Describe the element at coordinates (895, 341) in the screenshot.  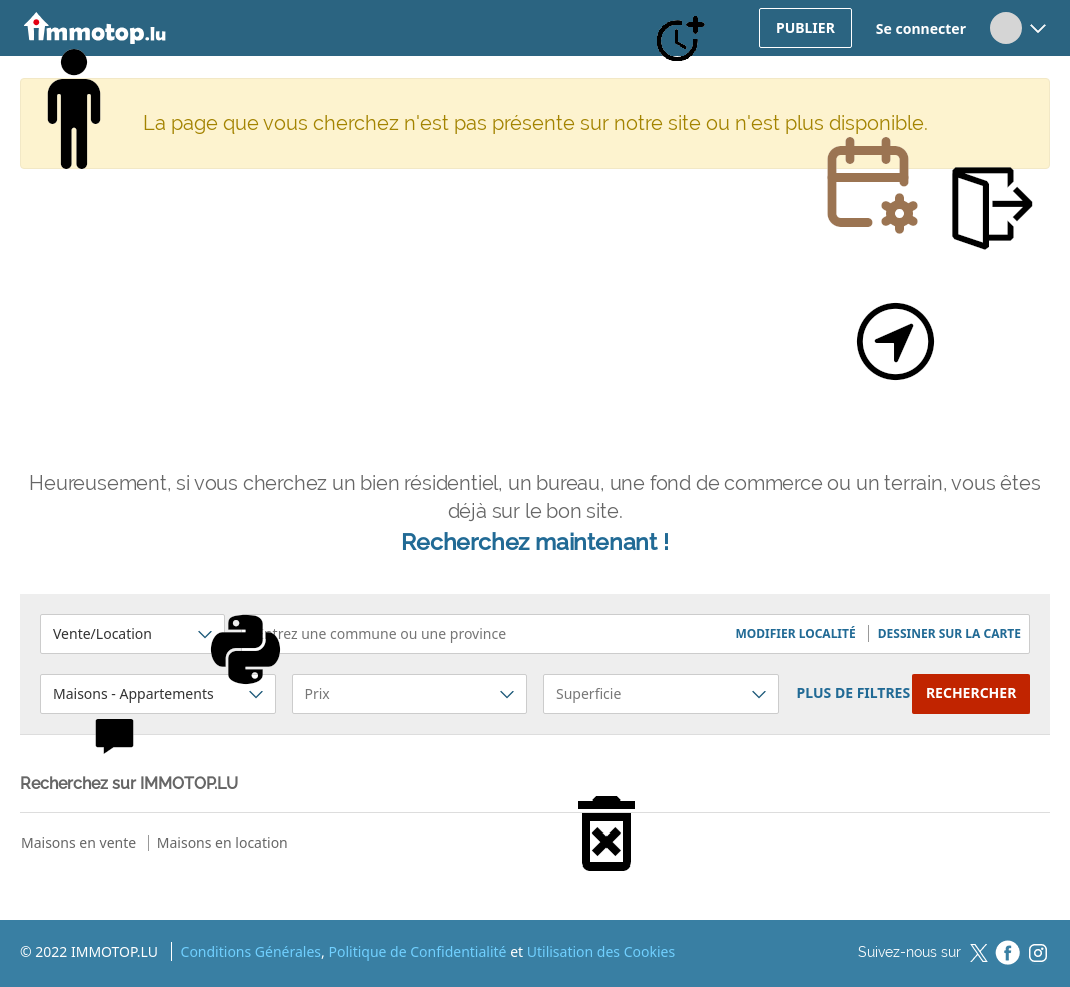
I see `tap to navigate to this location` at that location.